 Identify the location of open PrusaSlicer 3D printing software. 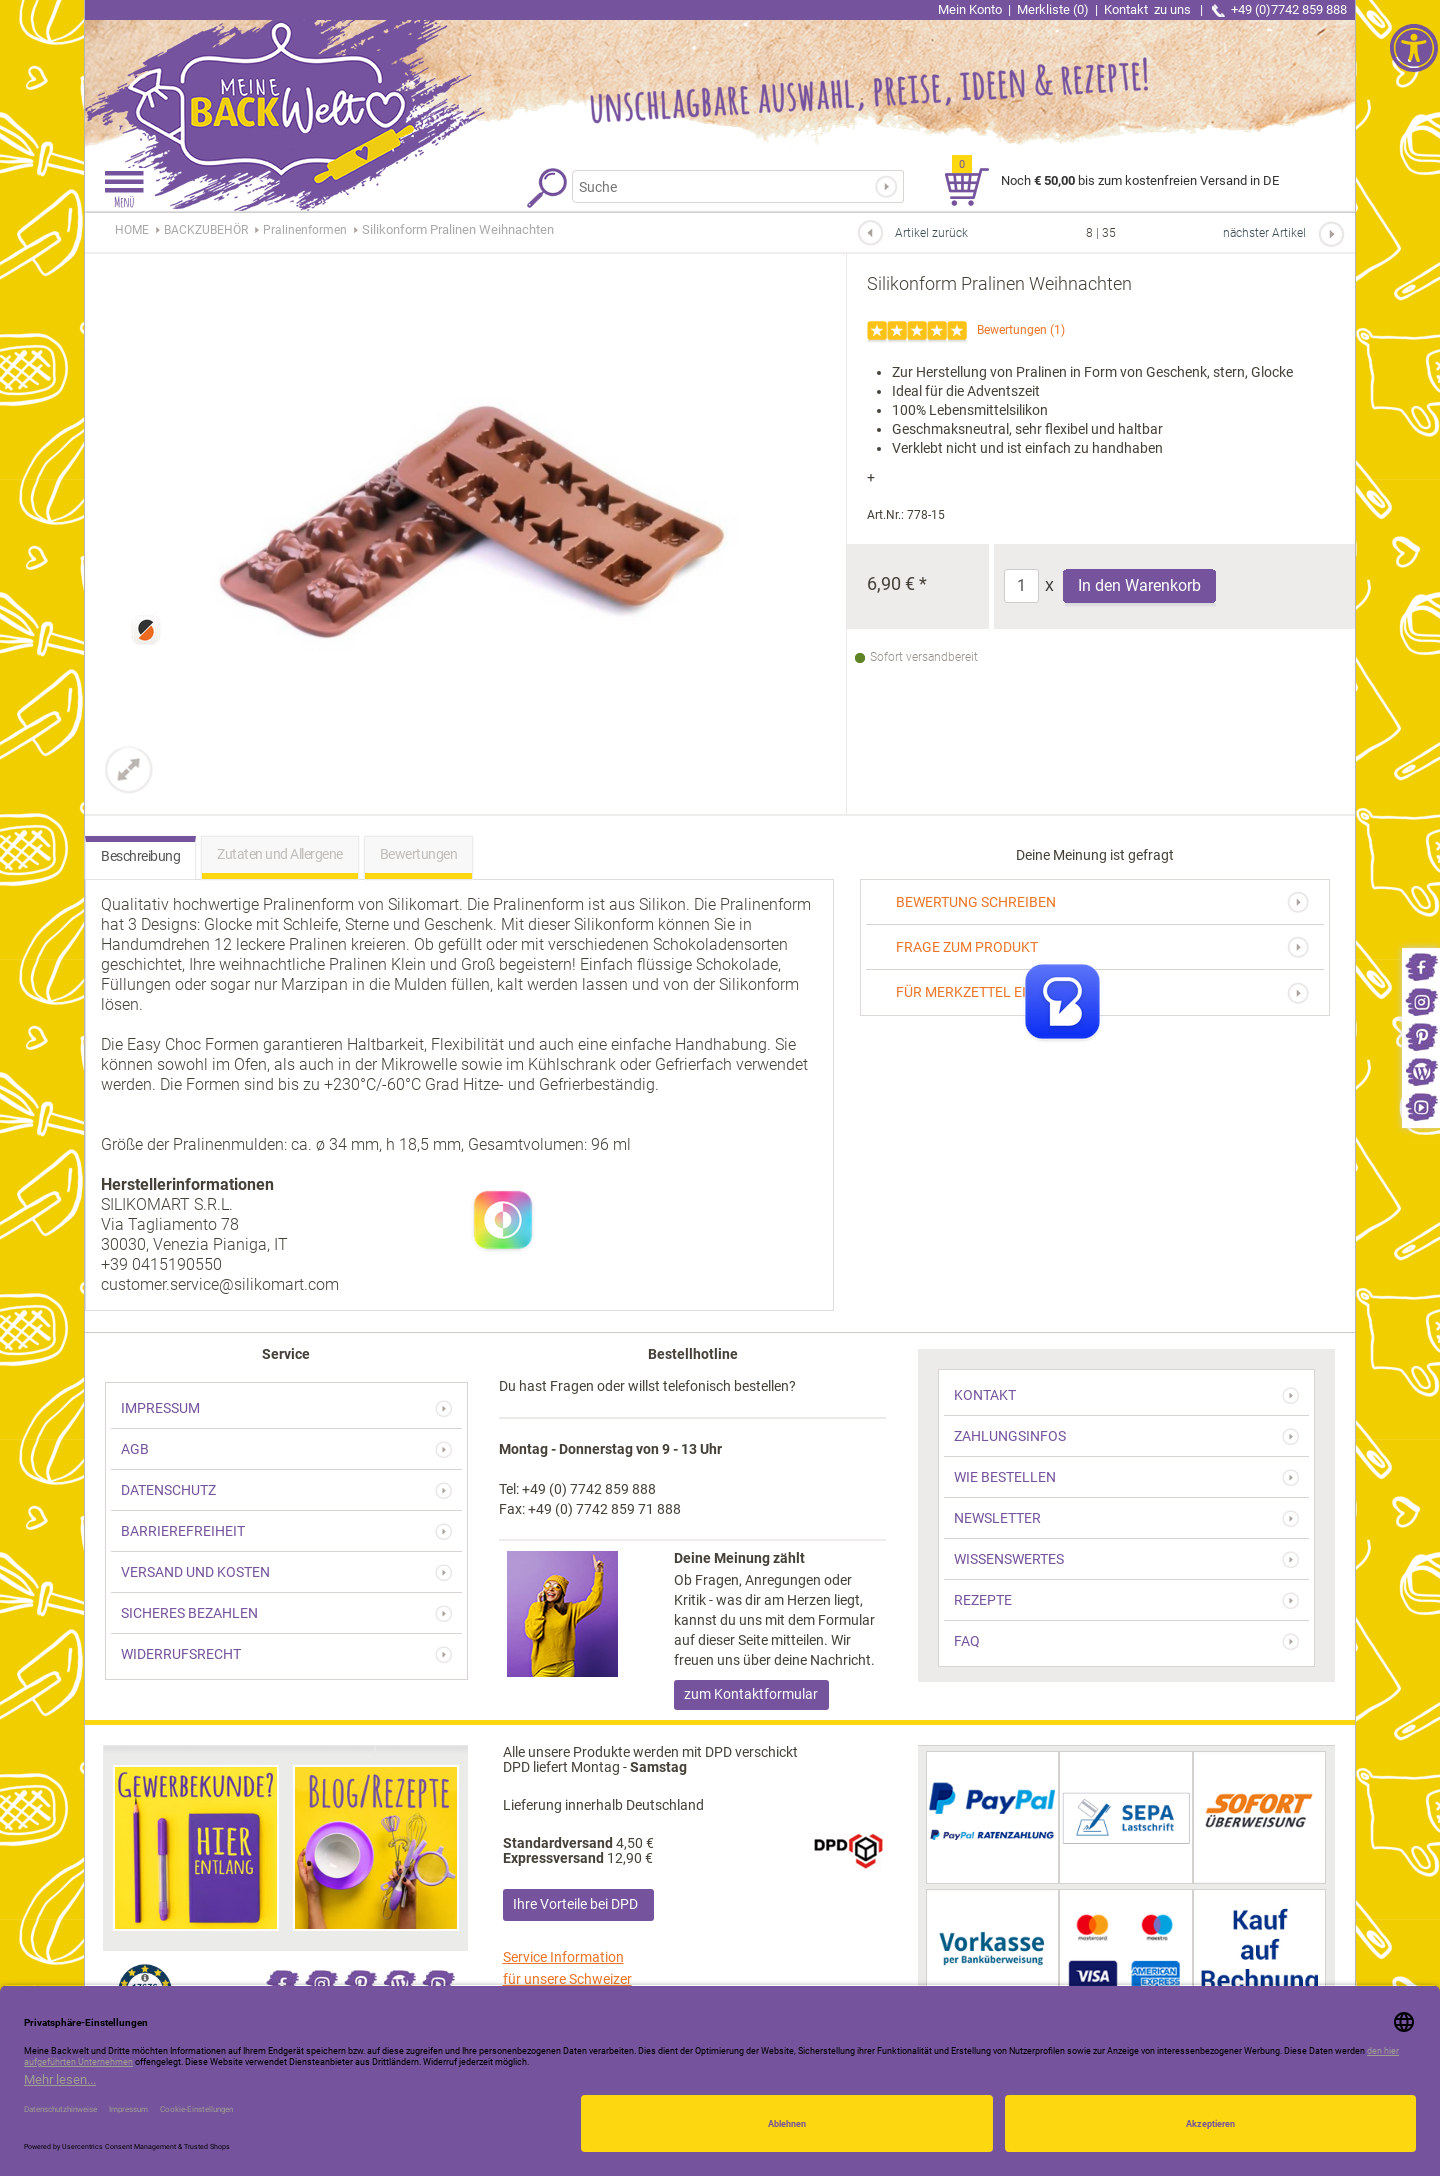
(146, 630).